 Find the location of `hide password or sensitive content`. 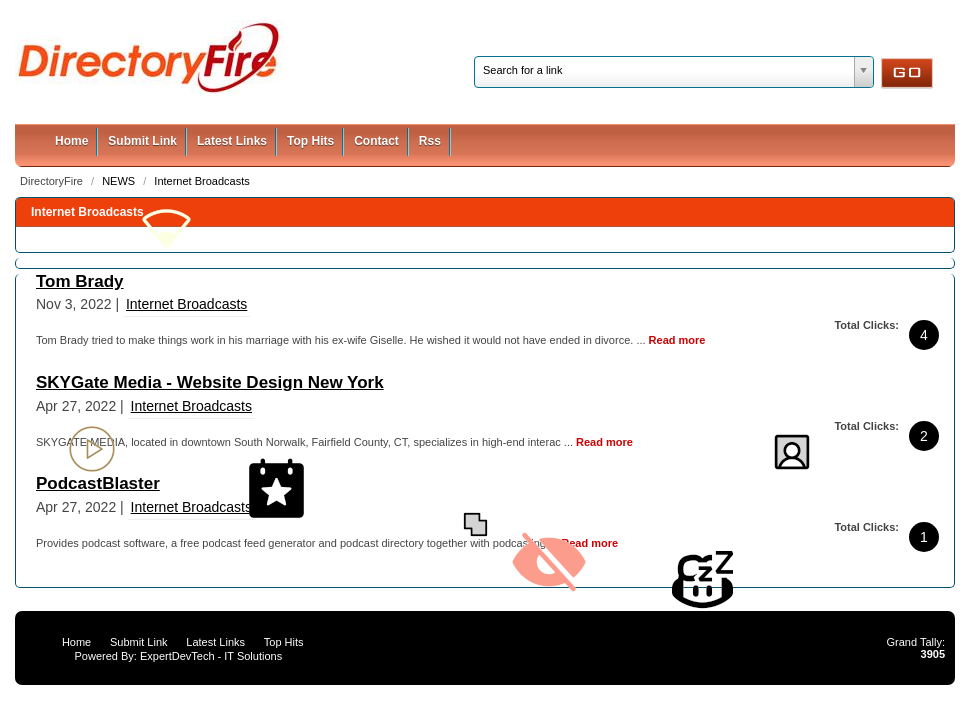

hide password or sensitive content is located at coordinates (549, 562).